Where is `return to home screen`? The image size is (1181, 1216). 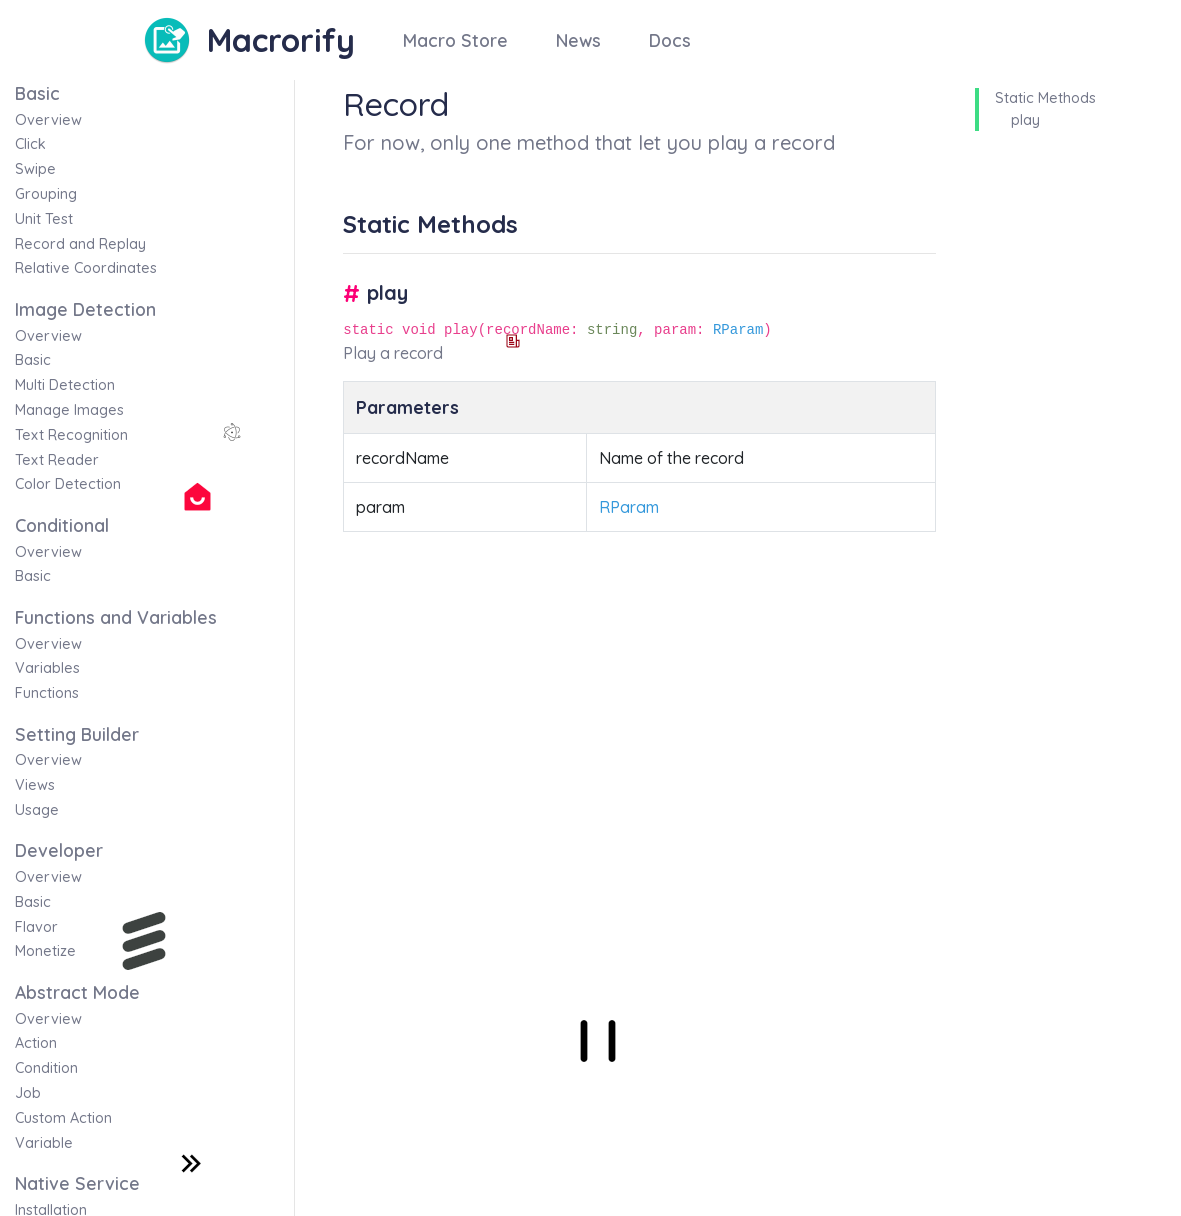
return to home screen is located at coordinates (197, 497).